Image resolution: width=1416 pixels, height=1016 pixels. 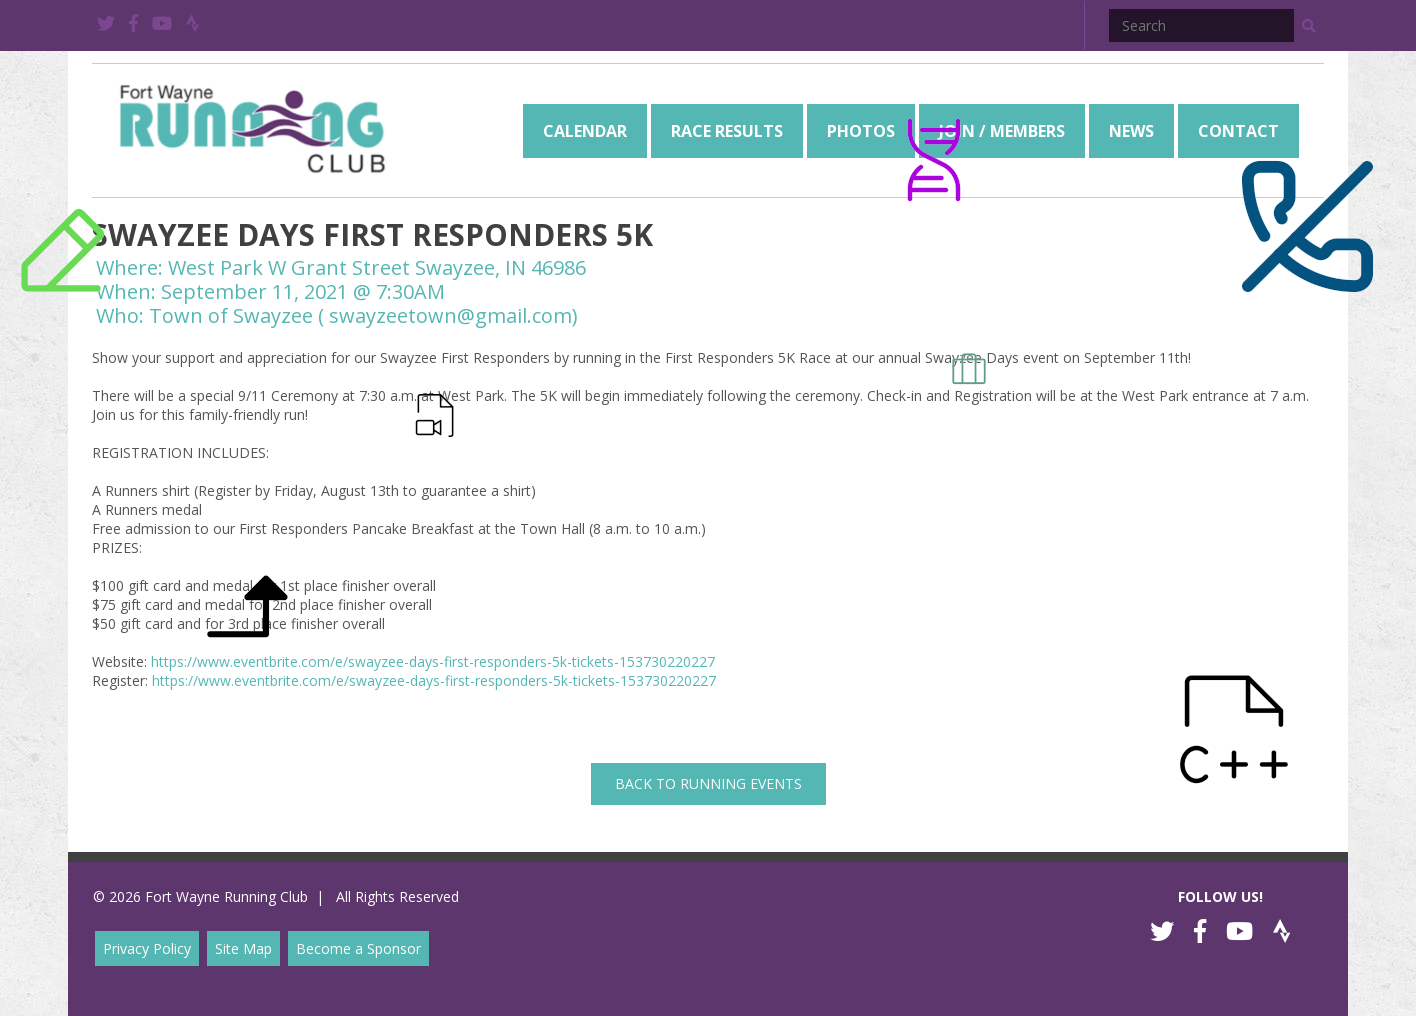 I want to click on access genetics or DNA-related features, so click(x=934, y=160).